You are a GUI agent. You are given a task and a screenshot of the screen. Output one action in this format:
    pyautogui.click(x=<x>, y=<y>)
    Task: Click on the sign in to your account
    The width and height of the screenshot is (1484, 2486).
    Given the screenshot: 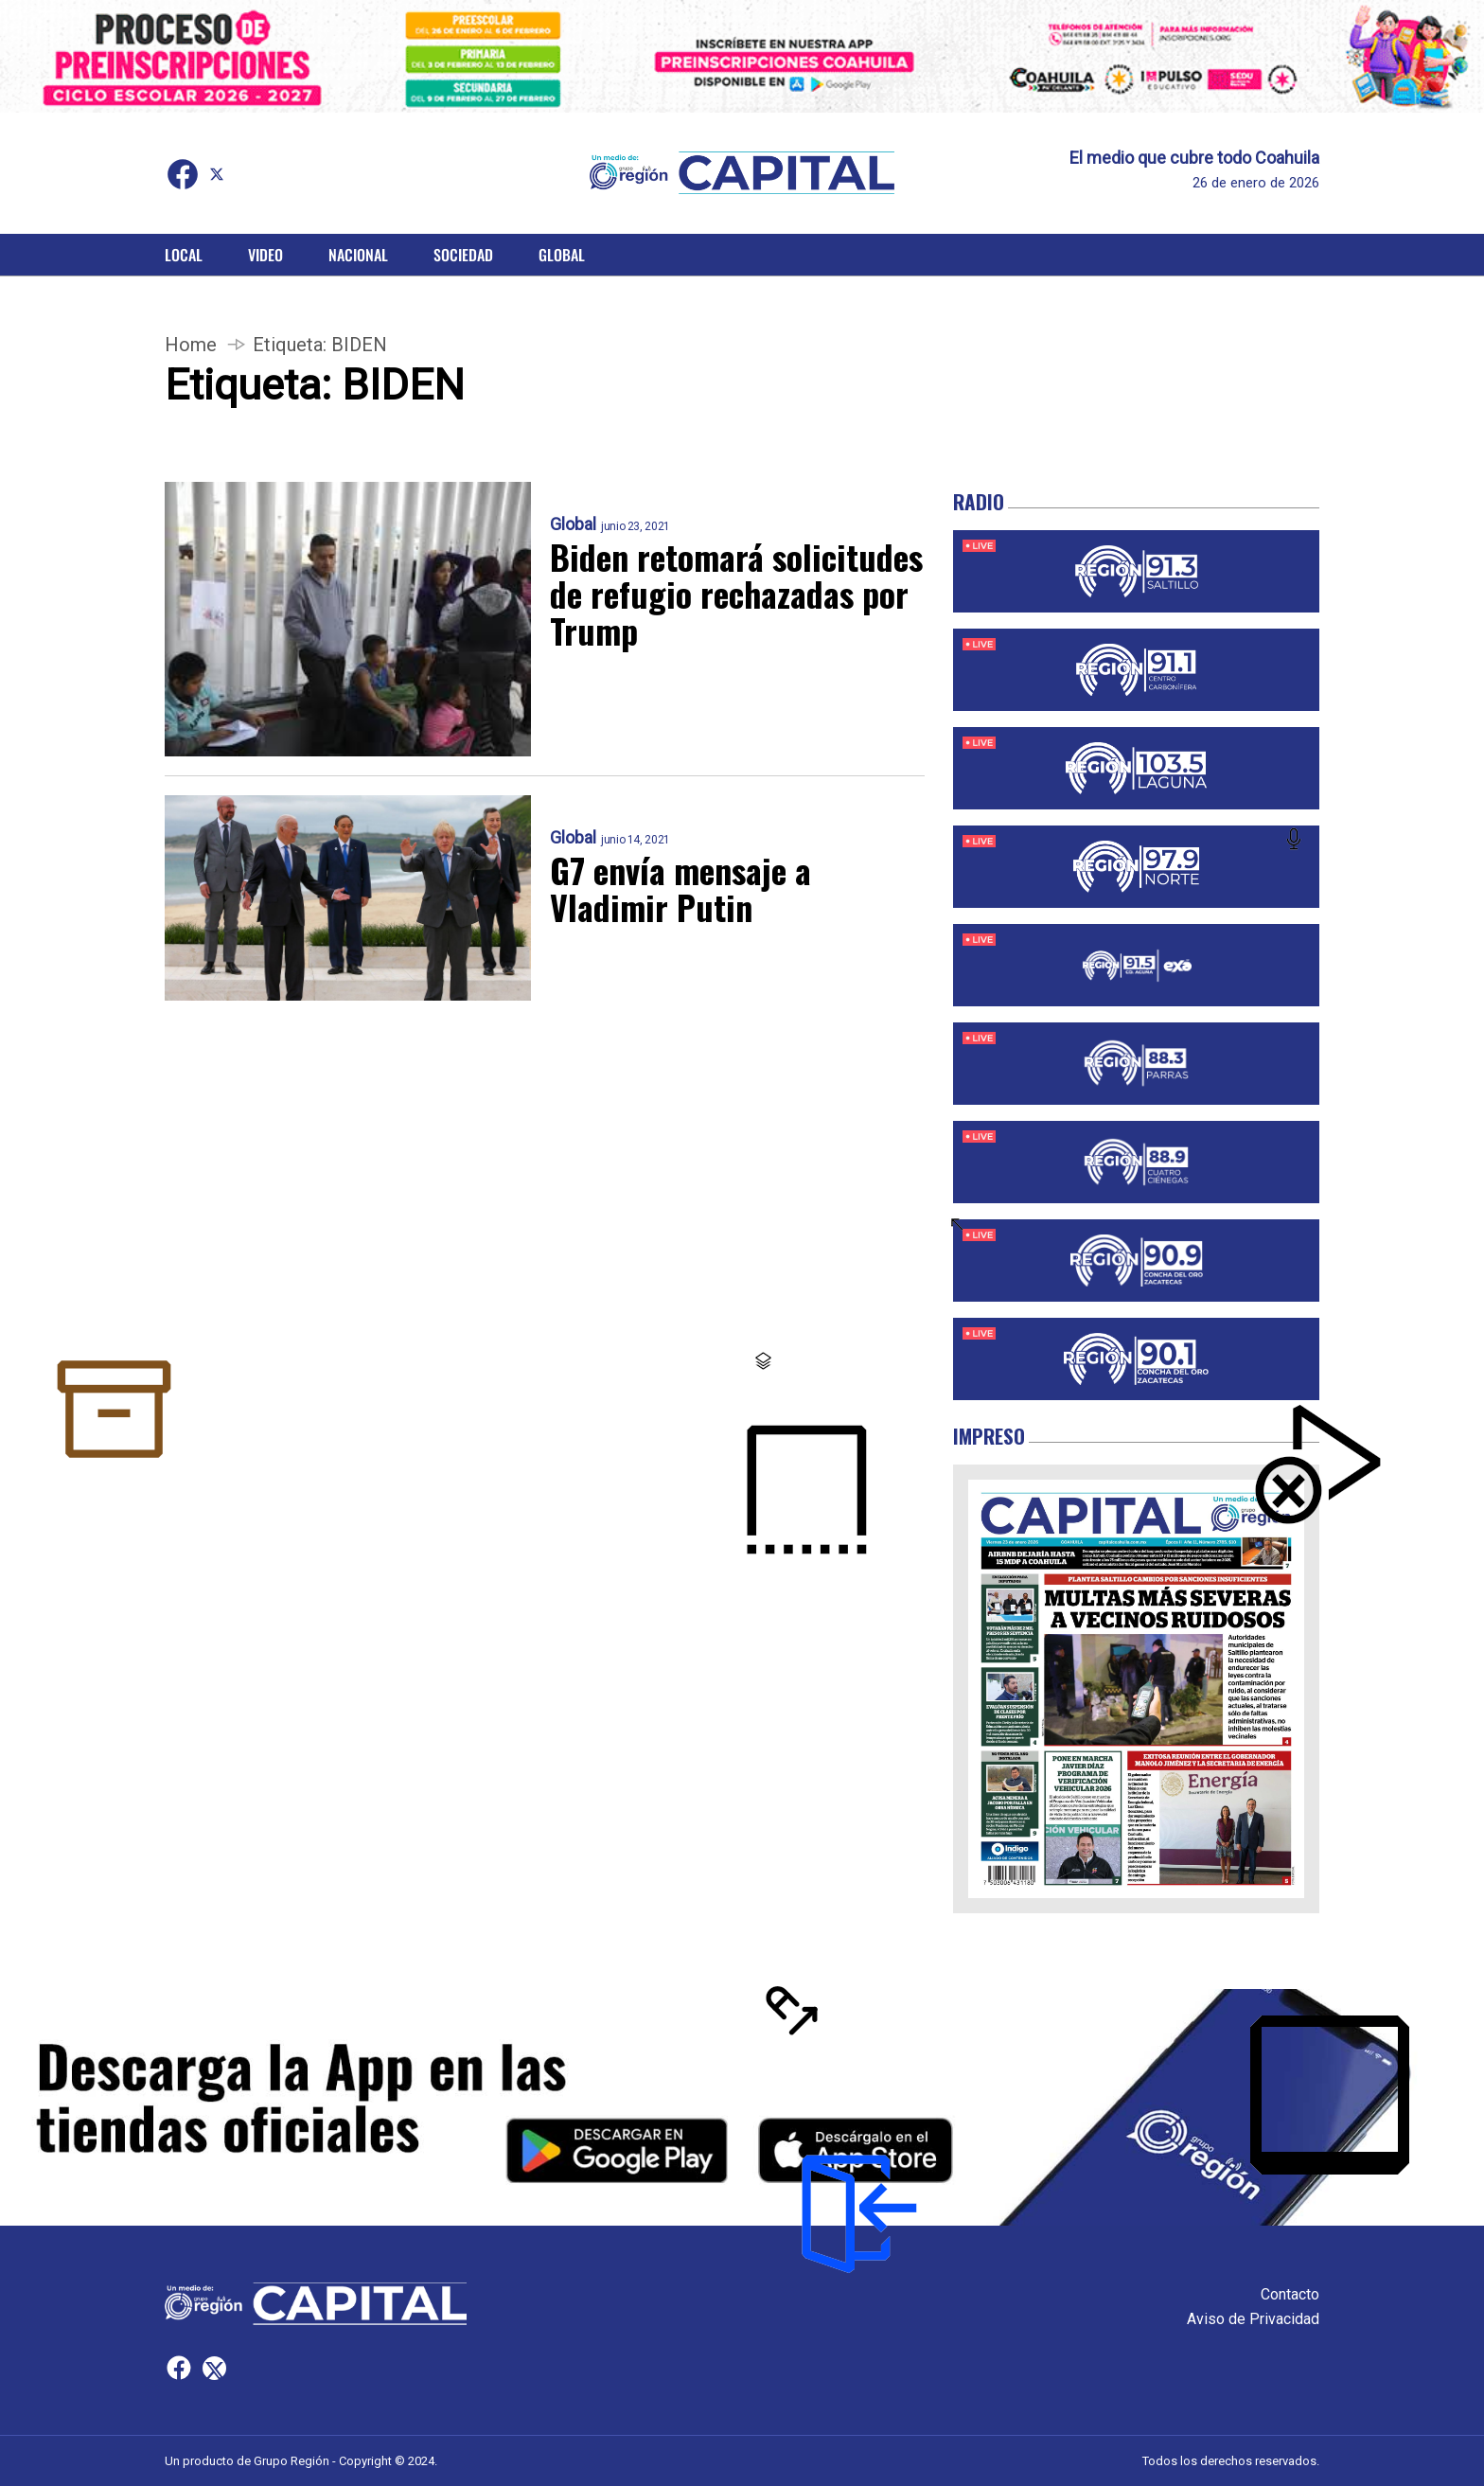 What is the action you would take?
    pyautogui.click(x=855, y=2208)
    